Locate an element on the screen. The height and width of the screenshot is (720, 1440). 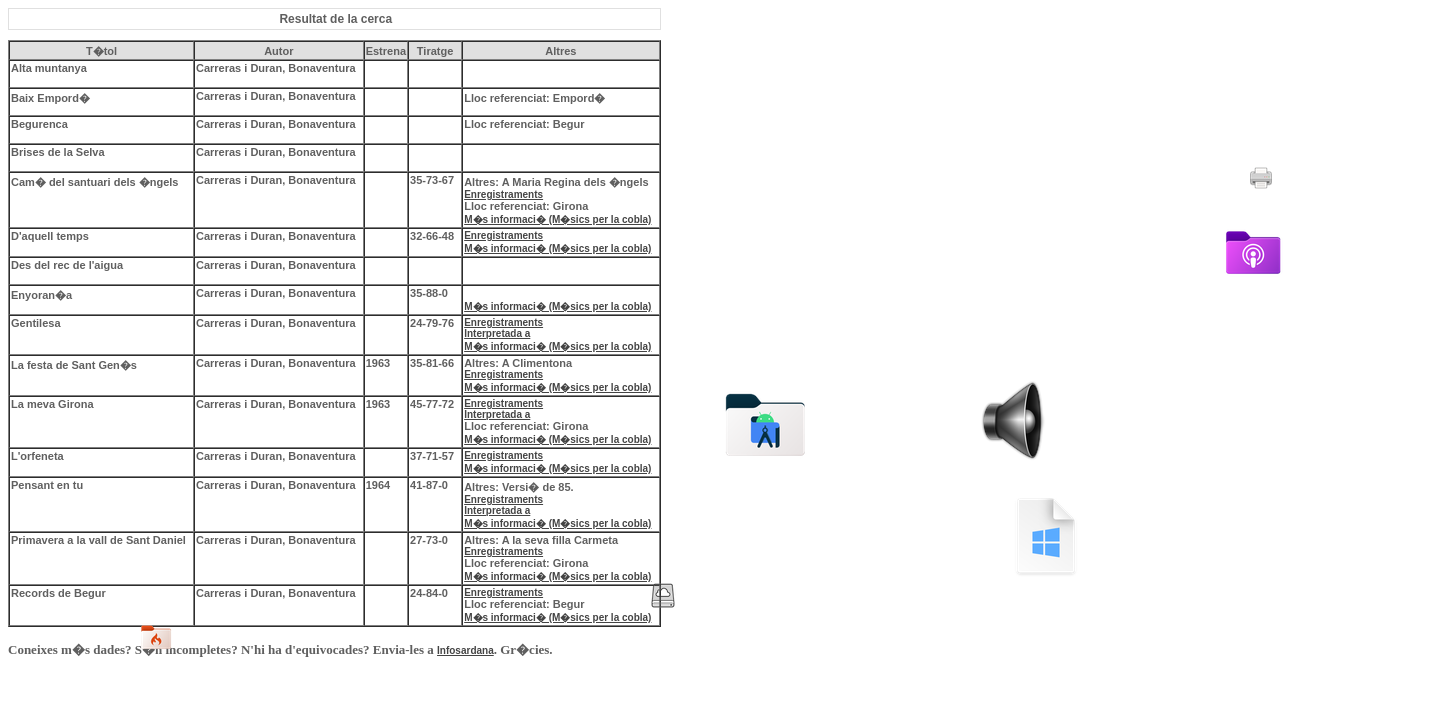
print the current document is located at coordinates (1261, 178).